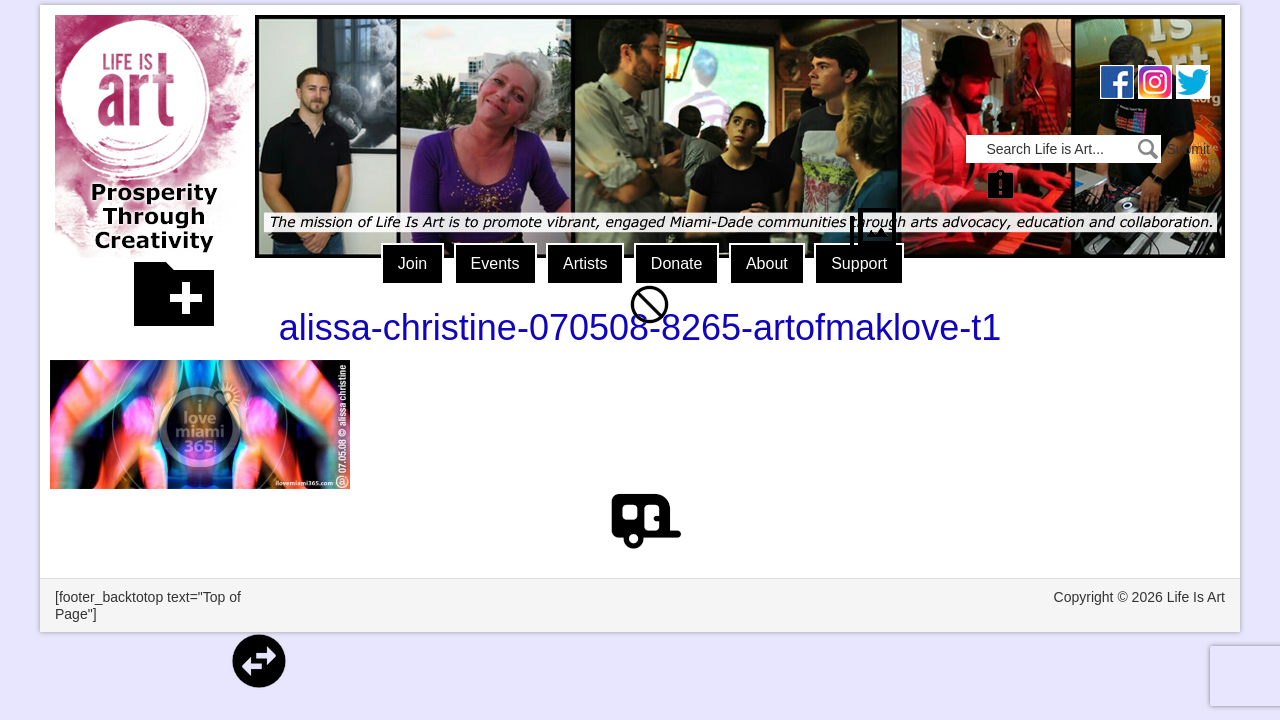 The width and height of the screenshot is (1280, 720). Describe the element at coordinates (1000, 185) in the screenshot. I see `view overdue or late assignments` at that location.